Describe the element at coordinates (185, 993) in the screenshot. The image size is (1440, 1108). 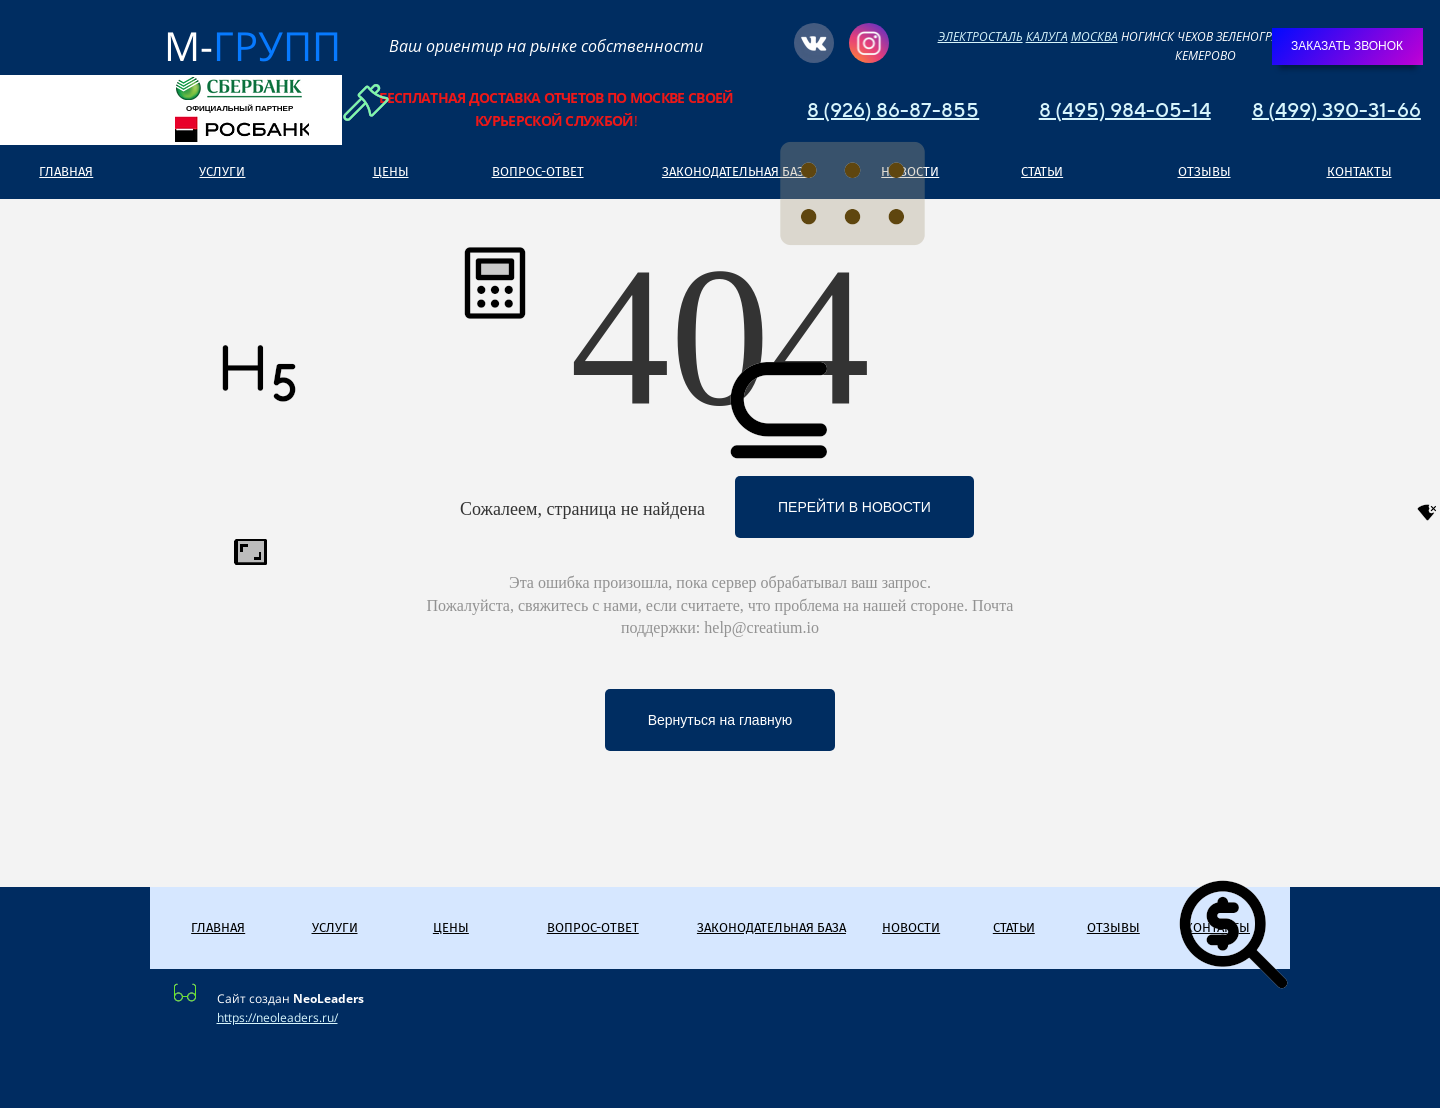
I see `access reading mode or reader view` at that location.